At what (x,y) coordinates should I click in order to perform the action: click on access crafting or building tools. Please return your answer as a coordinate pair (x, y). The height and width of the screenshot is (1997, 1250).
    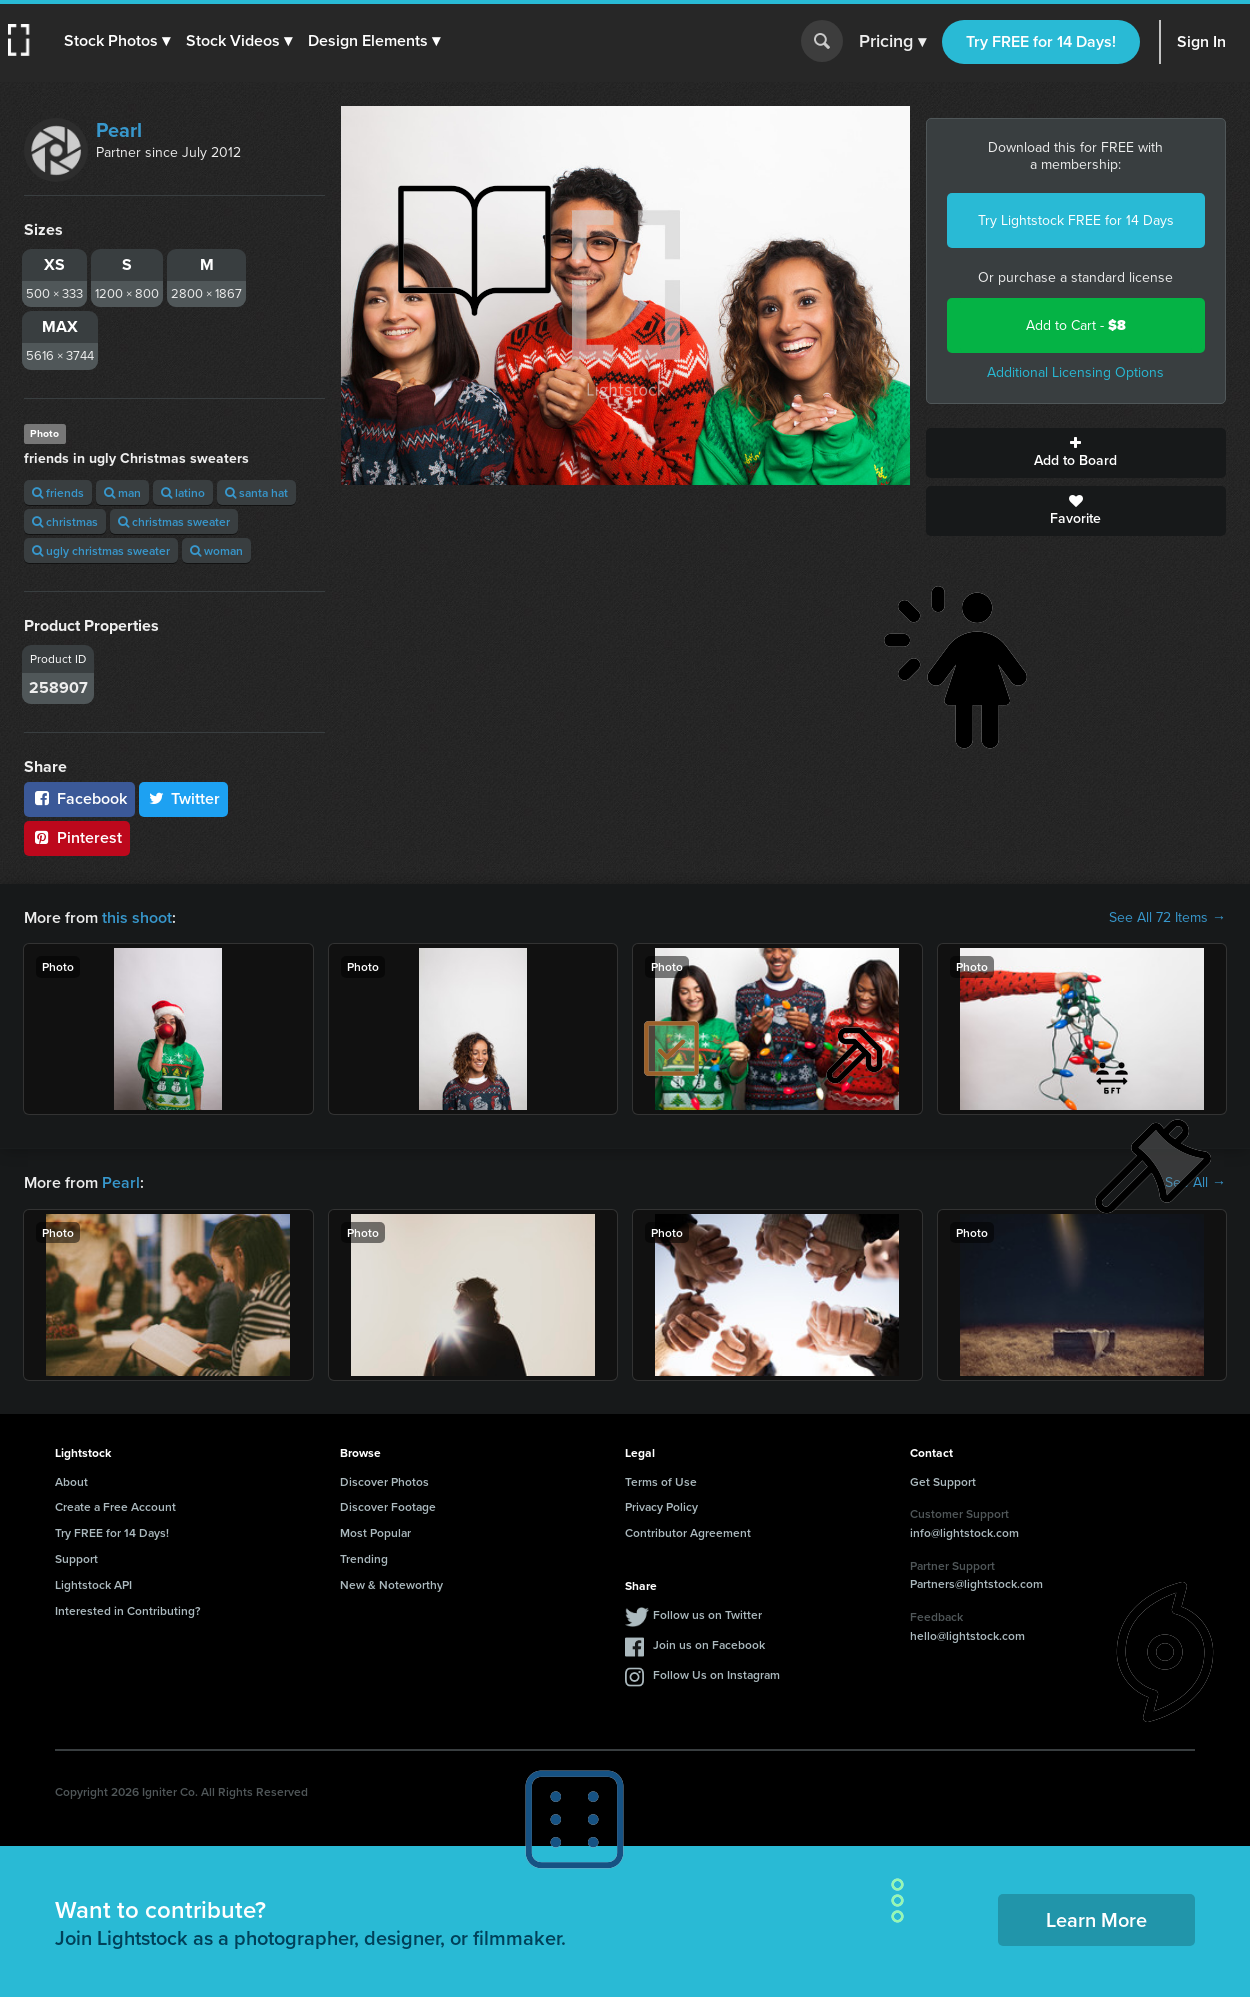
    Looking at the image, I should click on (1153, 1170).